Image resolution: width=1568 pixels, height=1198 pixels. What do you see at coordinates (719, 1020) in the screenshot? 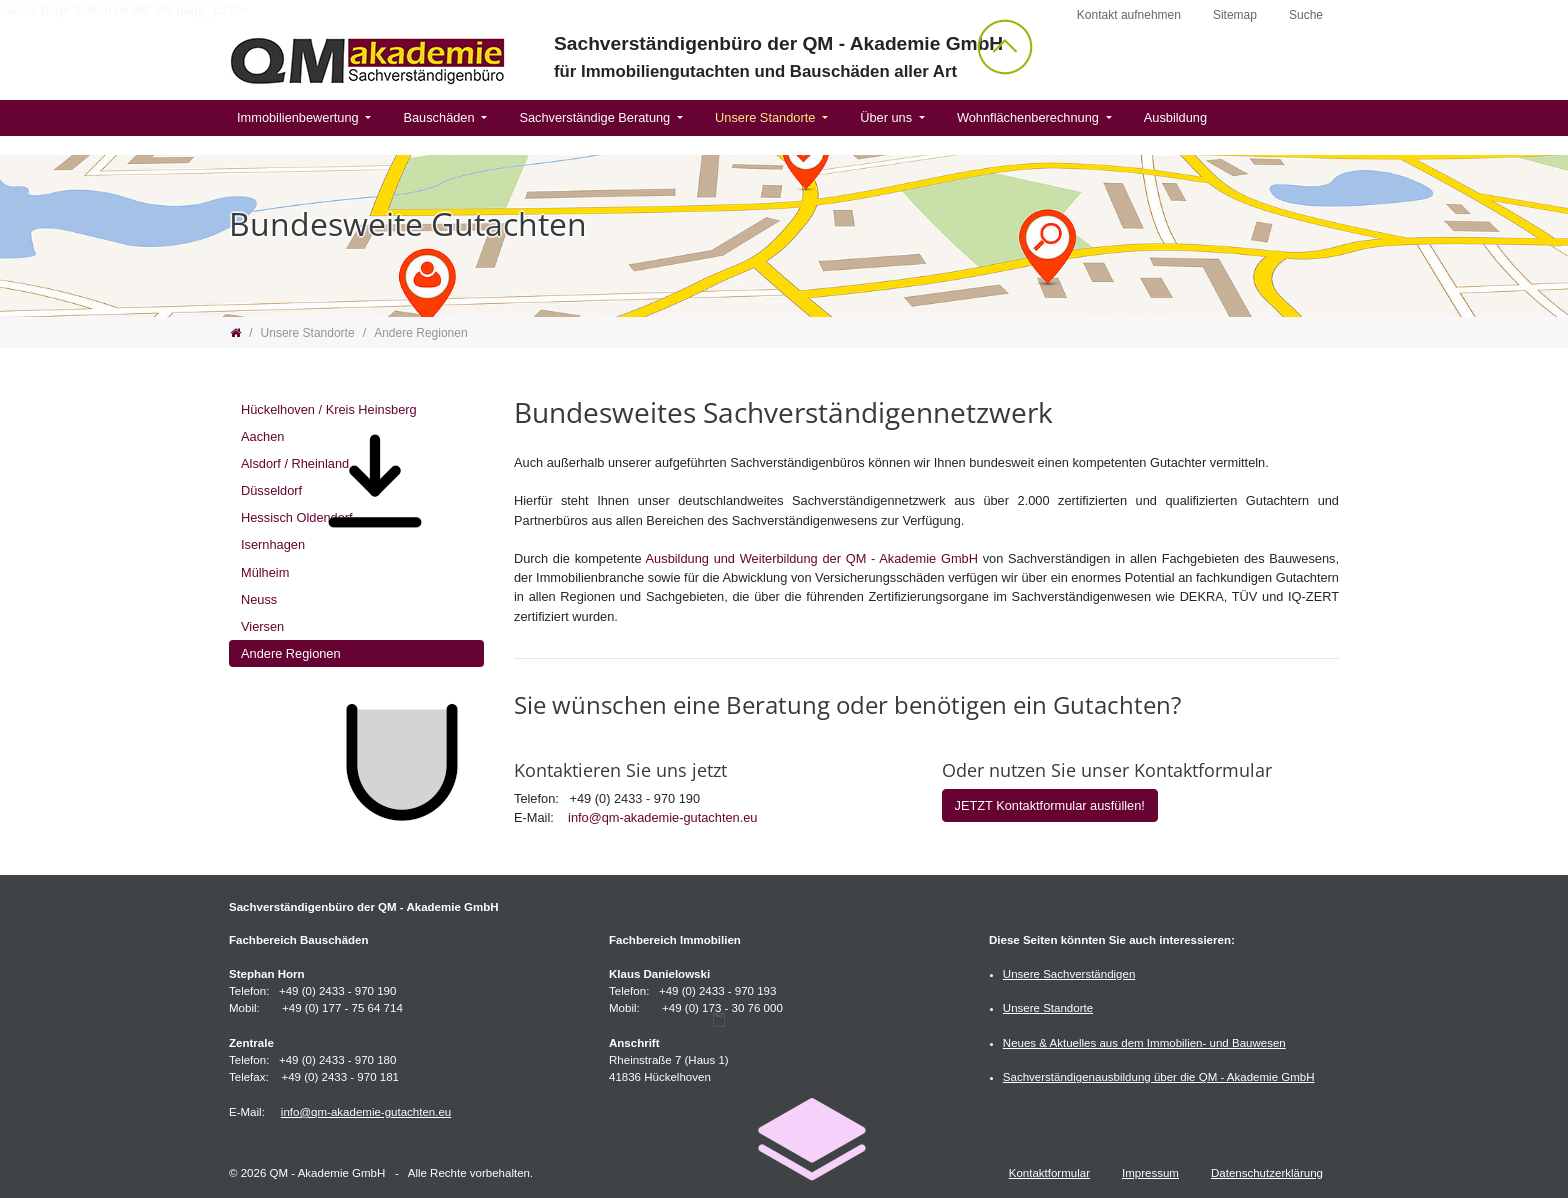
I see `copy to clipboard` at bounding box center [719, 1020].